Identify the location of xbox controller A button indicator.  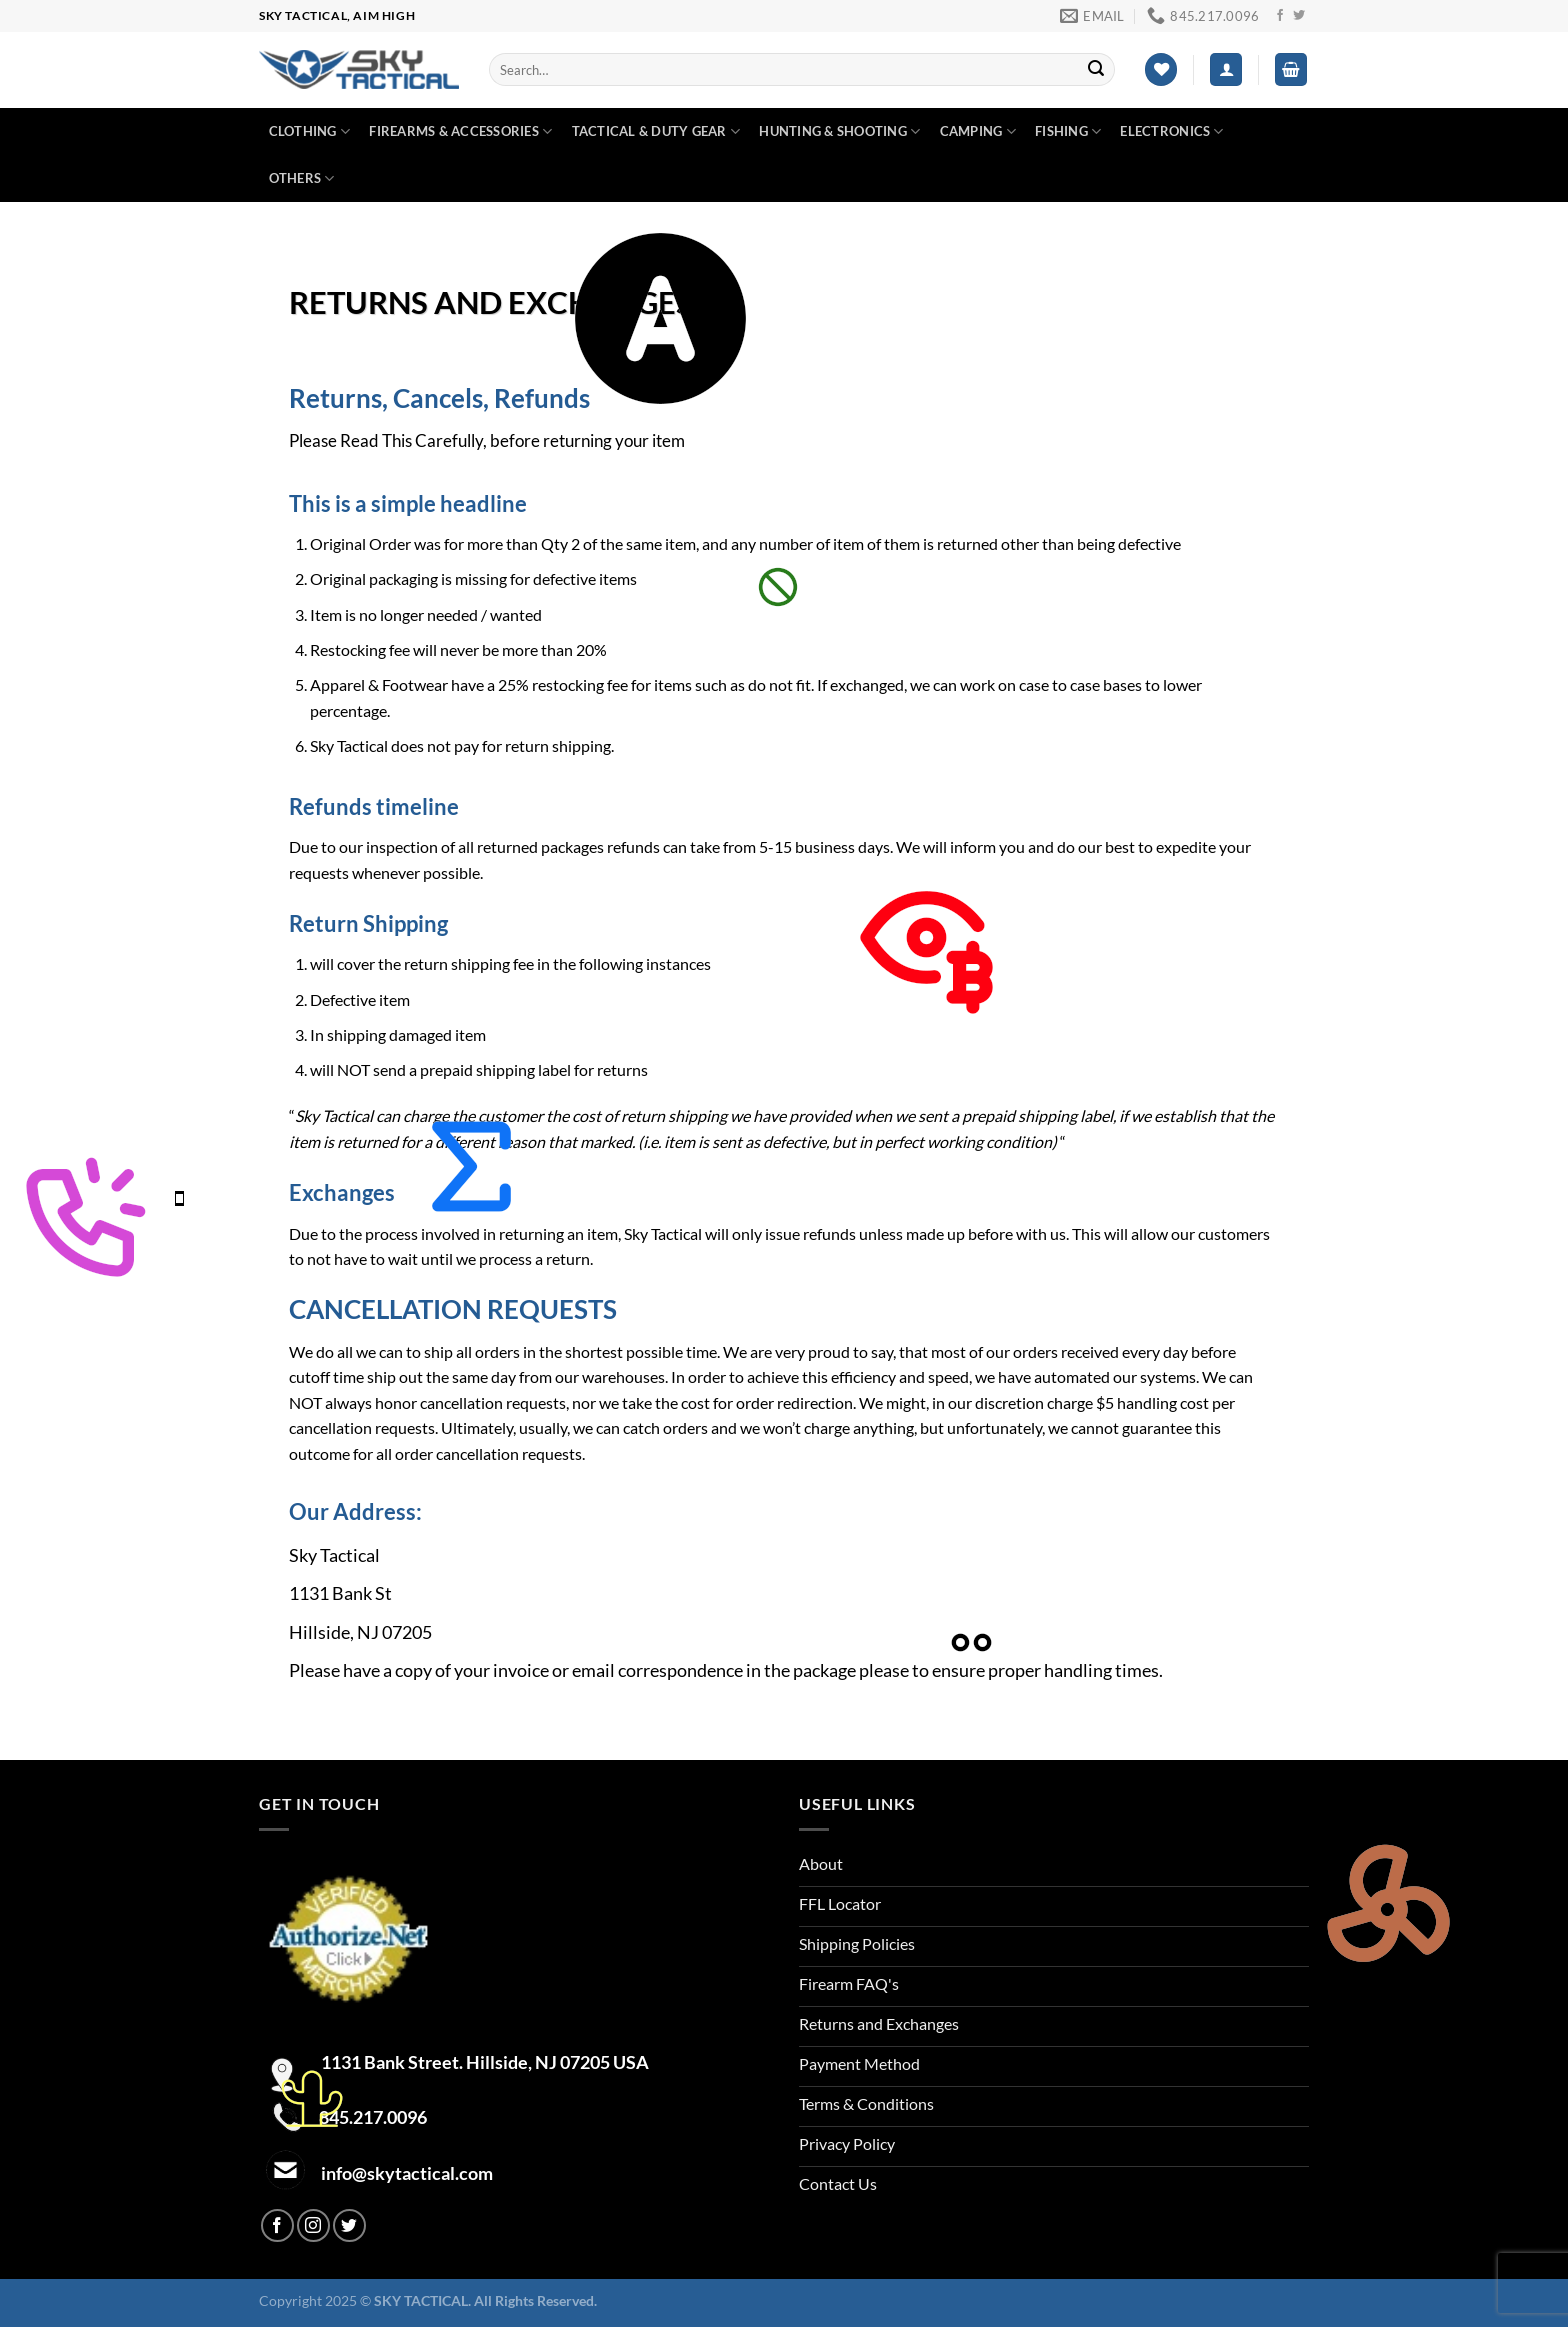
(660, 318).